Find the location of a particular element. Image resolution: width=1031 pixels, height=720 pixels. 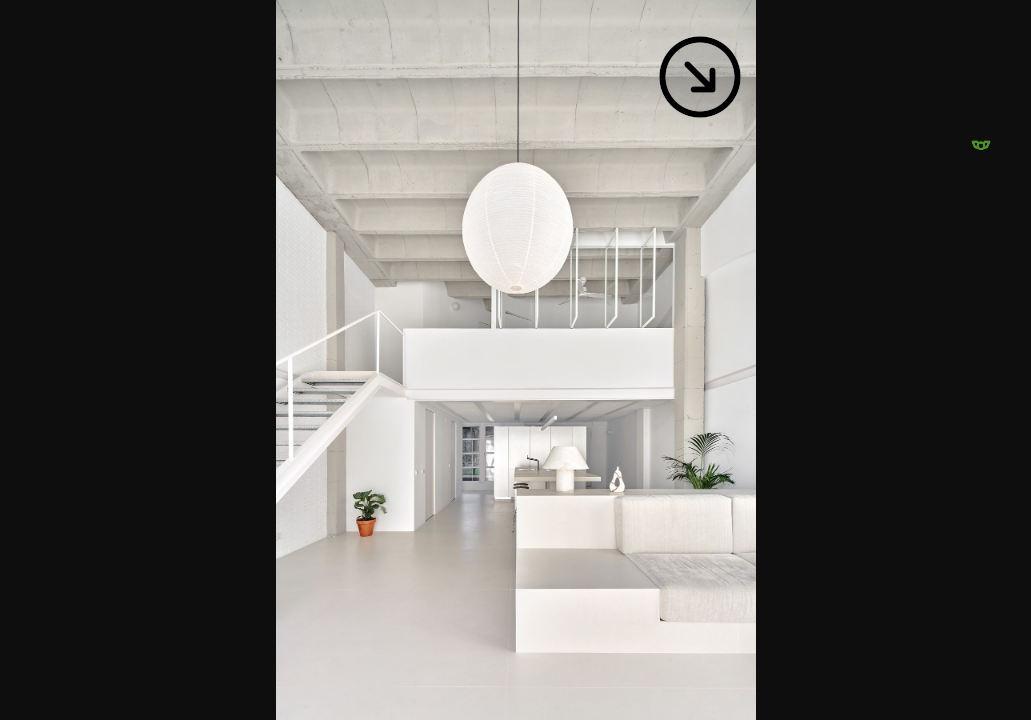

navigate to the next item or section is located at coordinates (700, 77).